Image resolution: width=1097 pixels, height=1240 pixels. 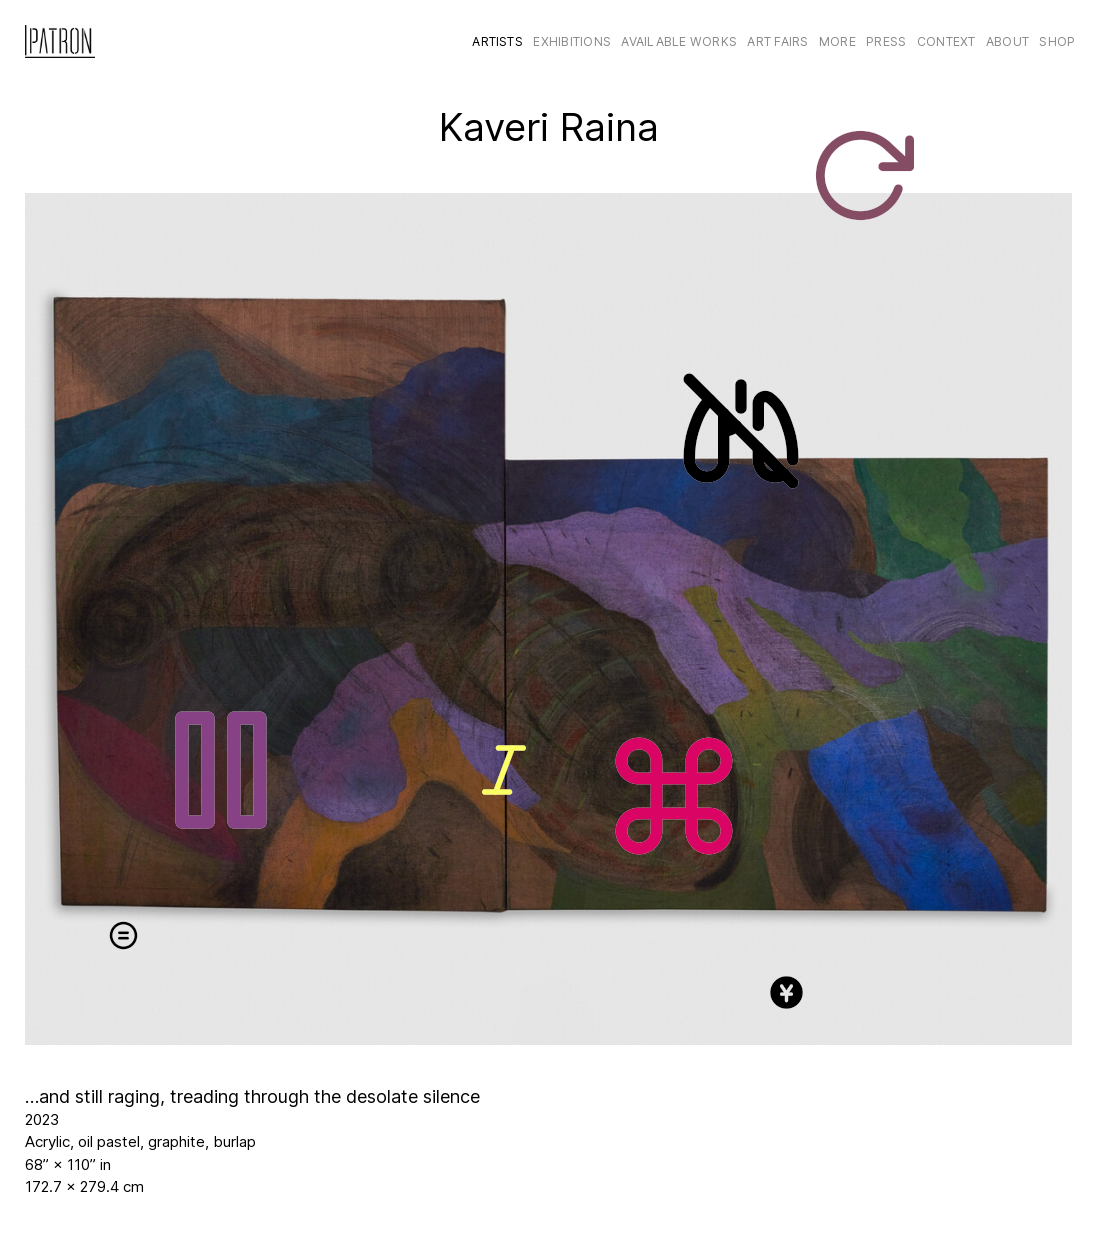 I want to click on redo or repeat the last action, so click(x=860, y=175).